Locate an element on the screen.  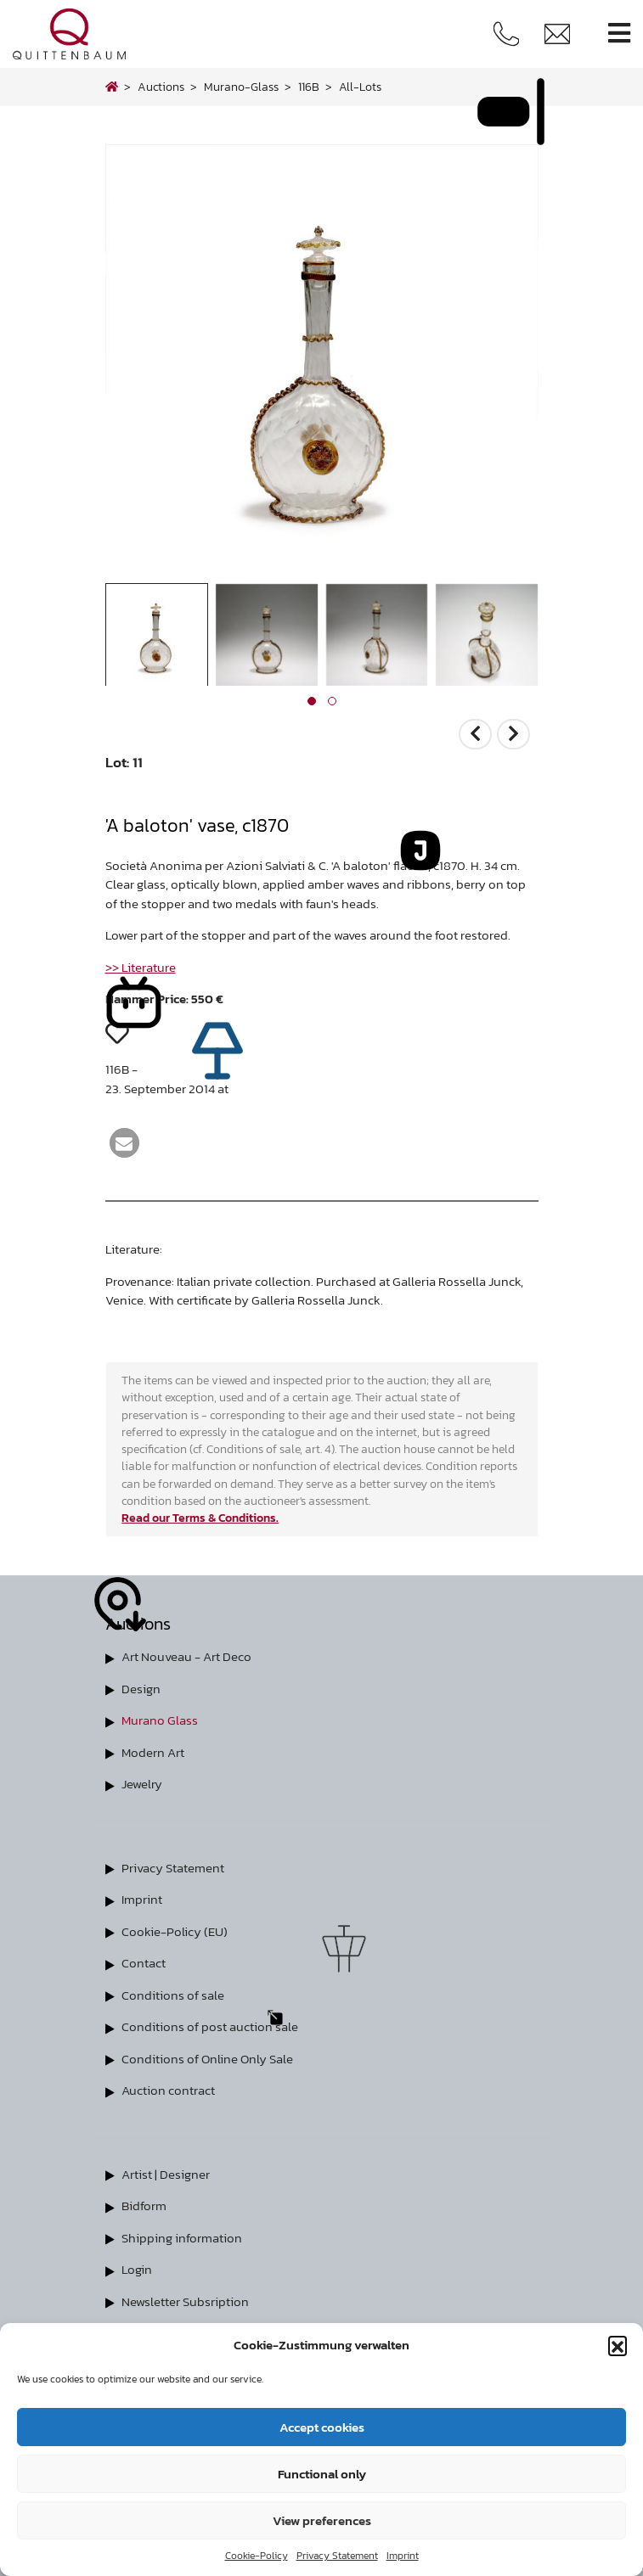
open link in new window is located at coordinates (275, 2018).